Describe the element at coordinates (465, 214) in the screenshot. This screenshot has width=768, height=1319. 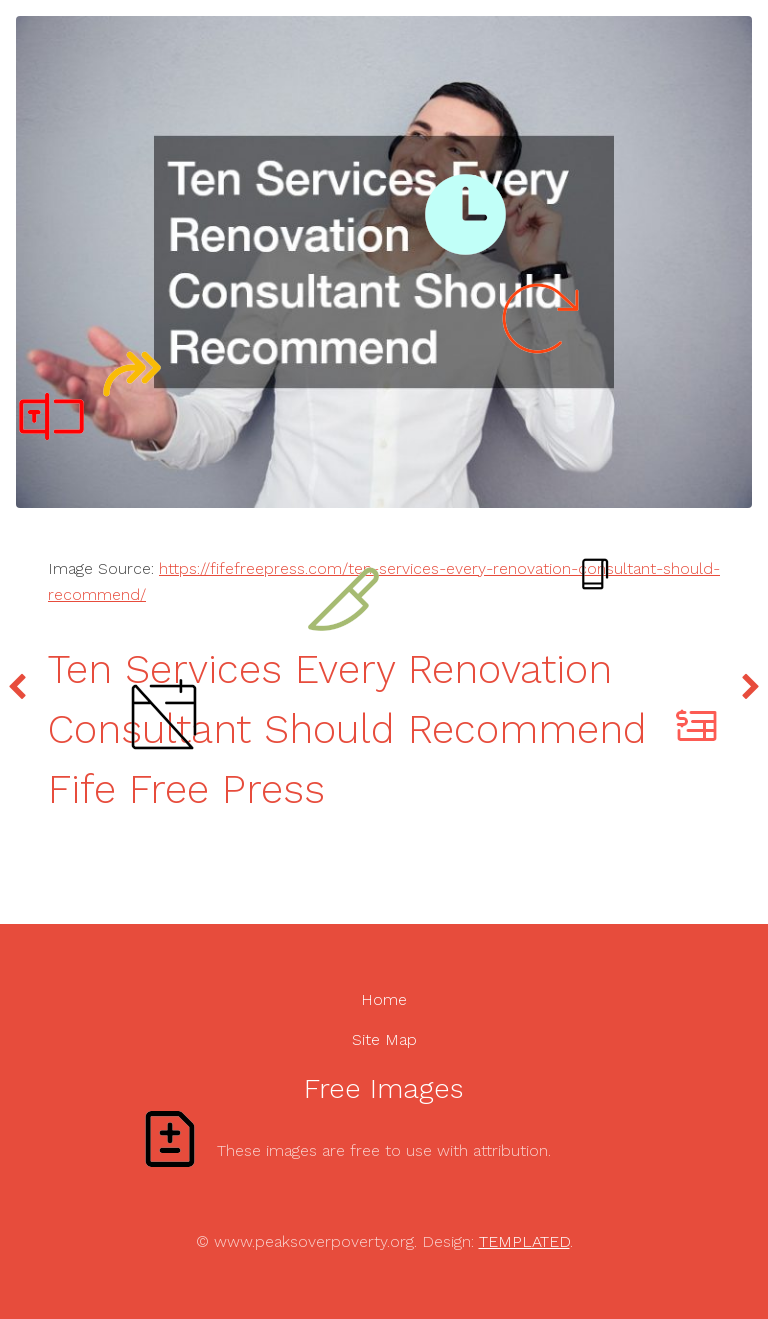
I see `view time or clock settings` at that location.